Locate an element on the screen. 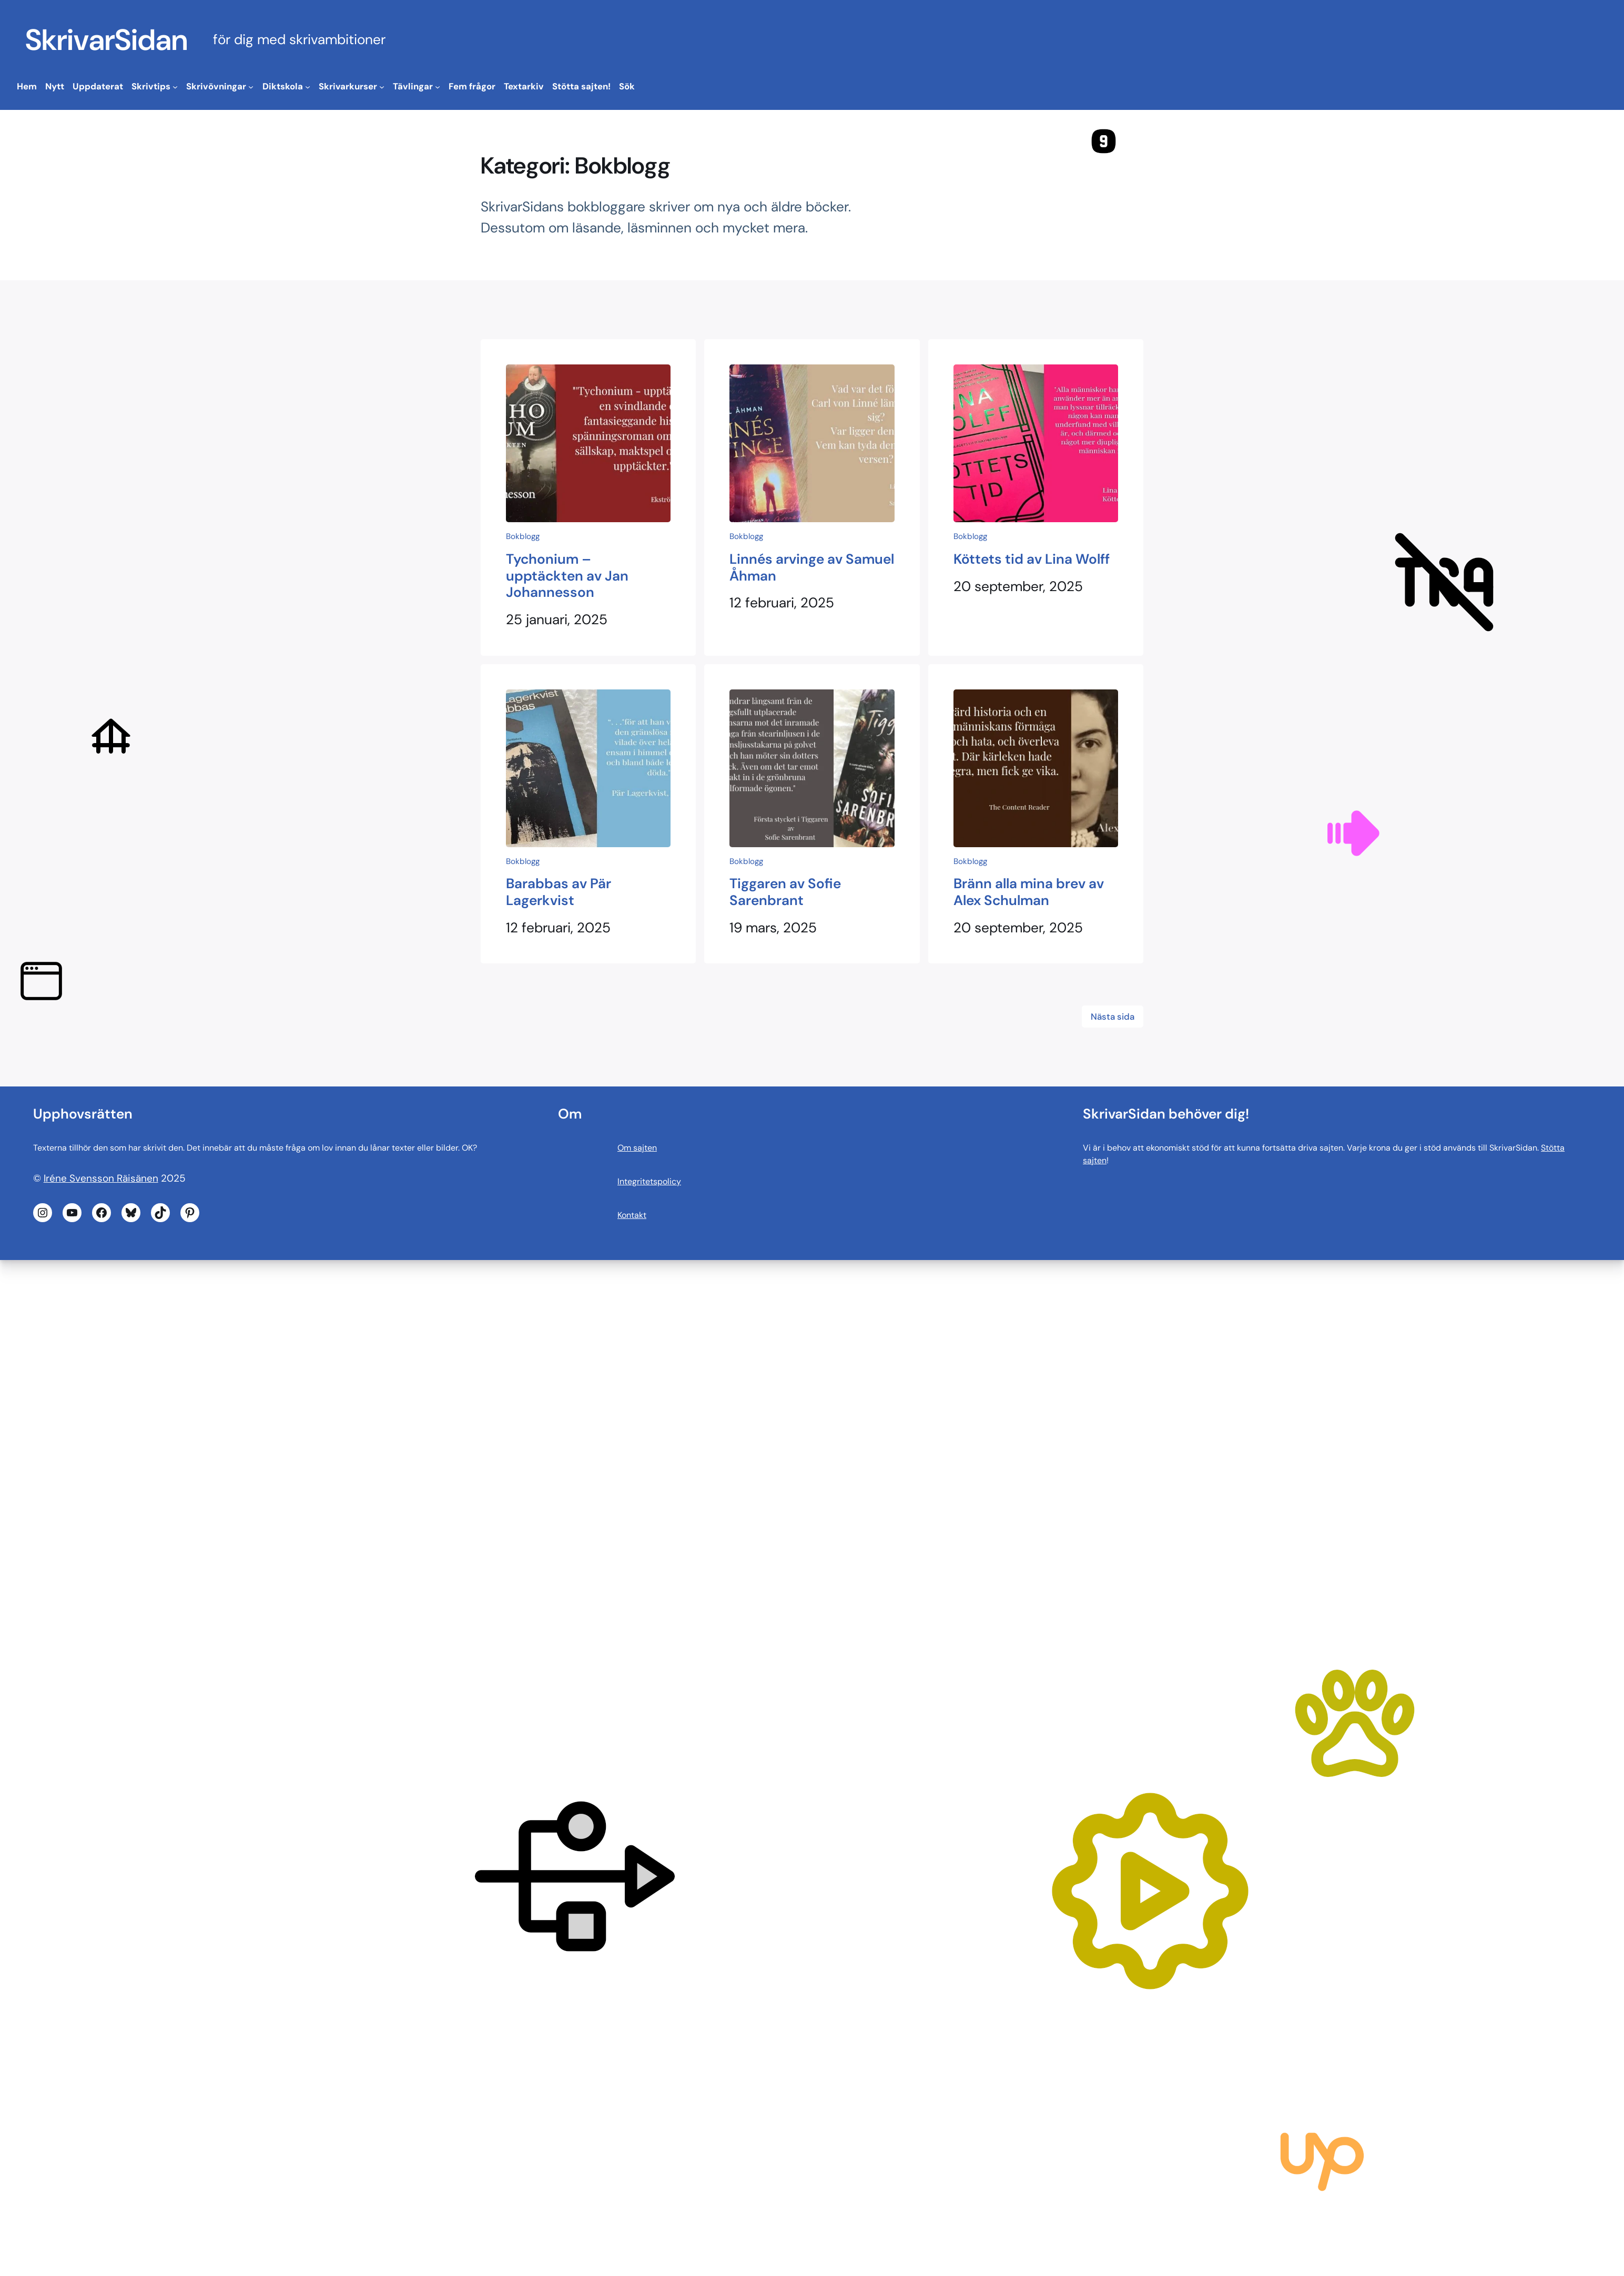  skip forward or advance to next item is located at coordinates (1354, 833).